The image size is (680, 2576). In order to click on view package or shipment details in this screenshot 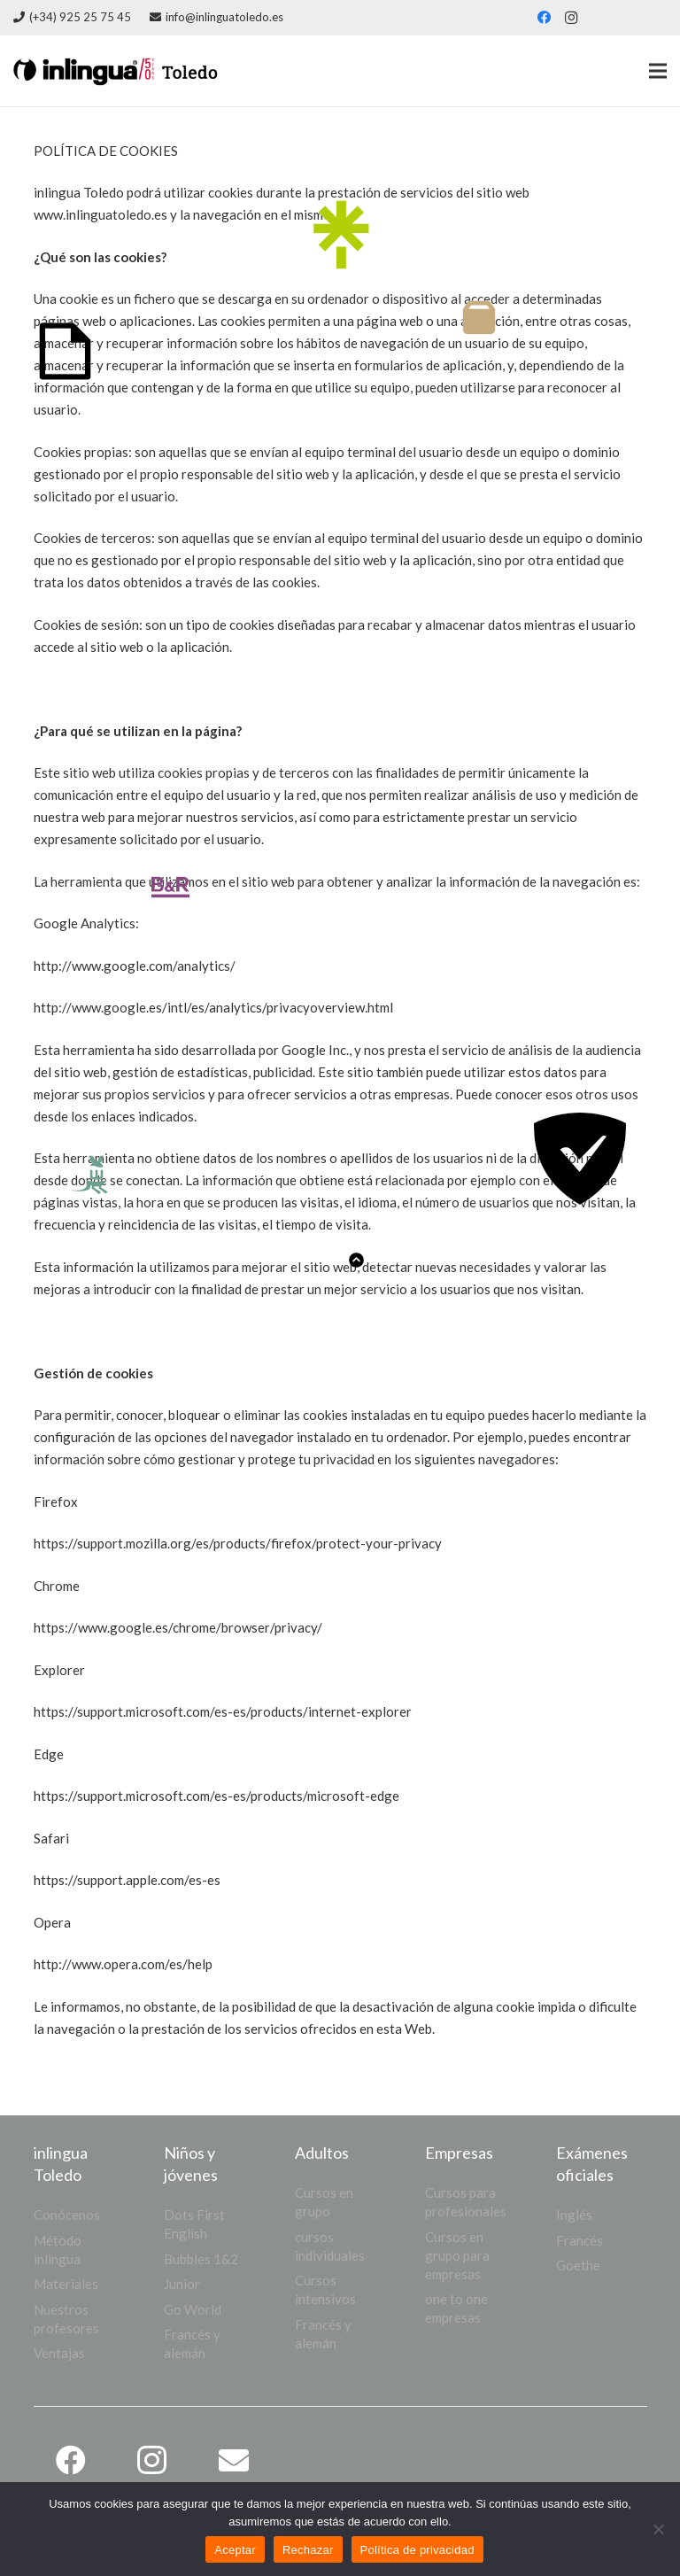, I will do `click(479, 318)`.